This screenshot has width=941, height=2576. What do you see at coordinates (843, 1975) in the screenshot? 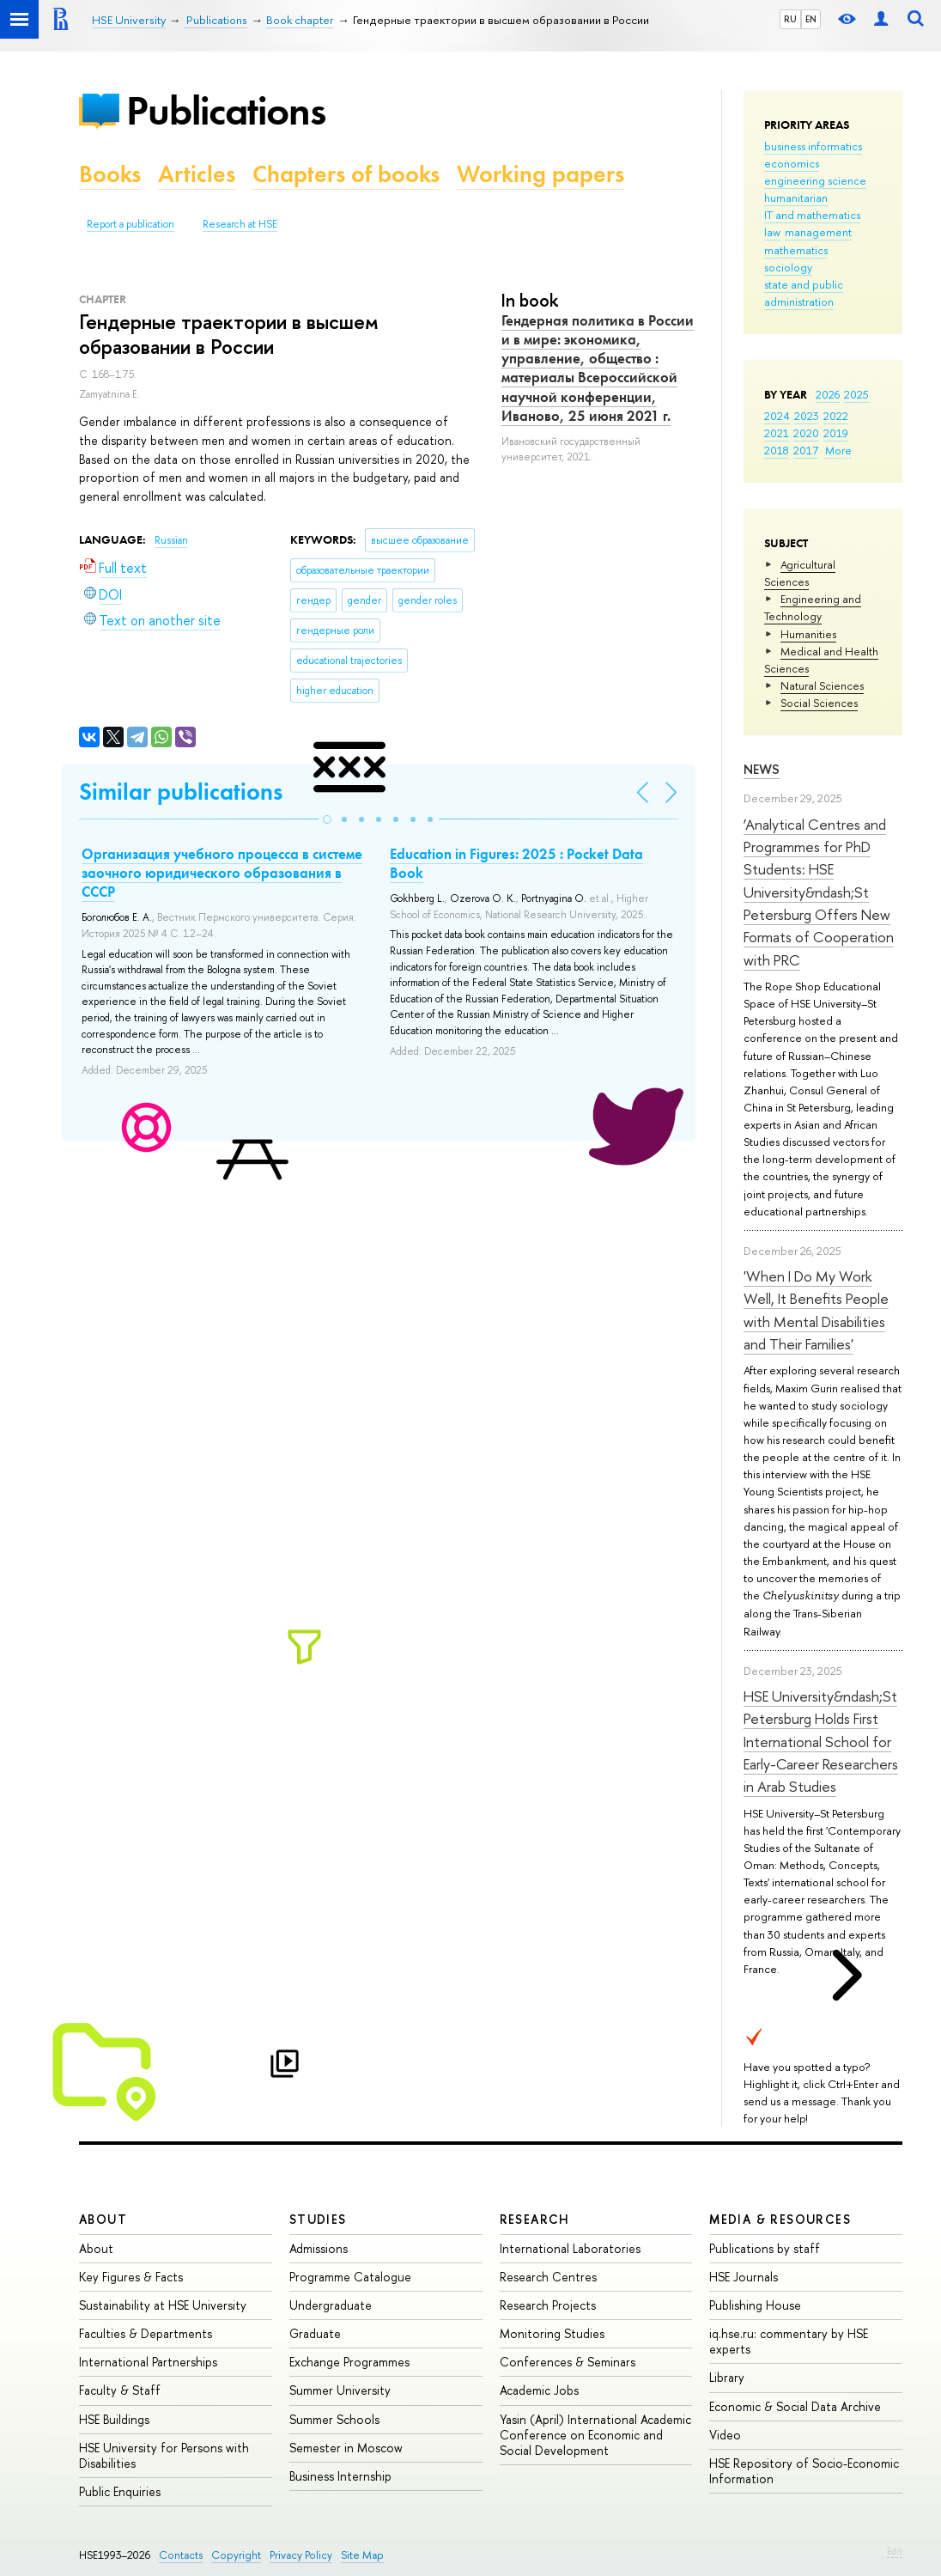
I see `navigate to the next item or screen` at bounding box center [843, 1975].